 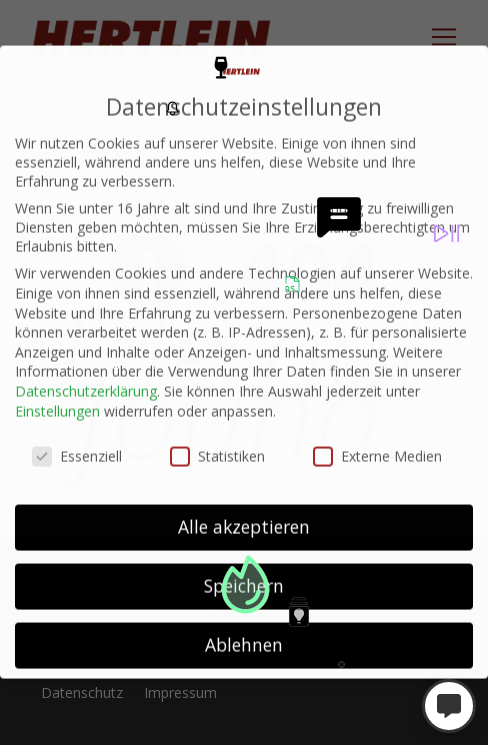 What do you see at coordinates (172, 108) in the screenshot?
I see `view notifications` at bounding box center [172, 108].